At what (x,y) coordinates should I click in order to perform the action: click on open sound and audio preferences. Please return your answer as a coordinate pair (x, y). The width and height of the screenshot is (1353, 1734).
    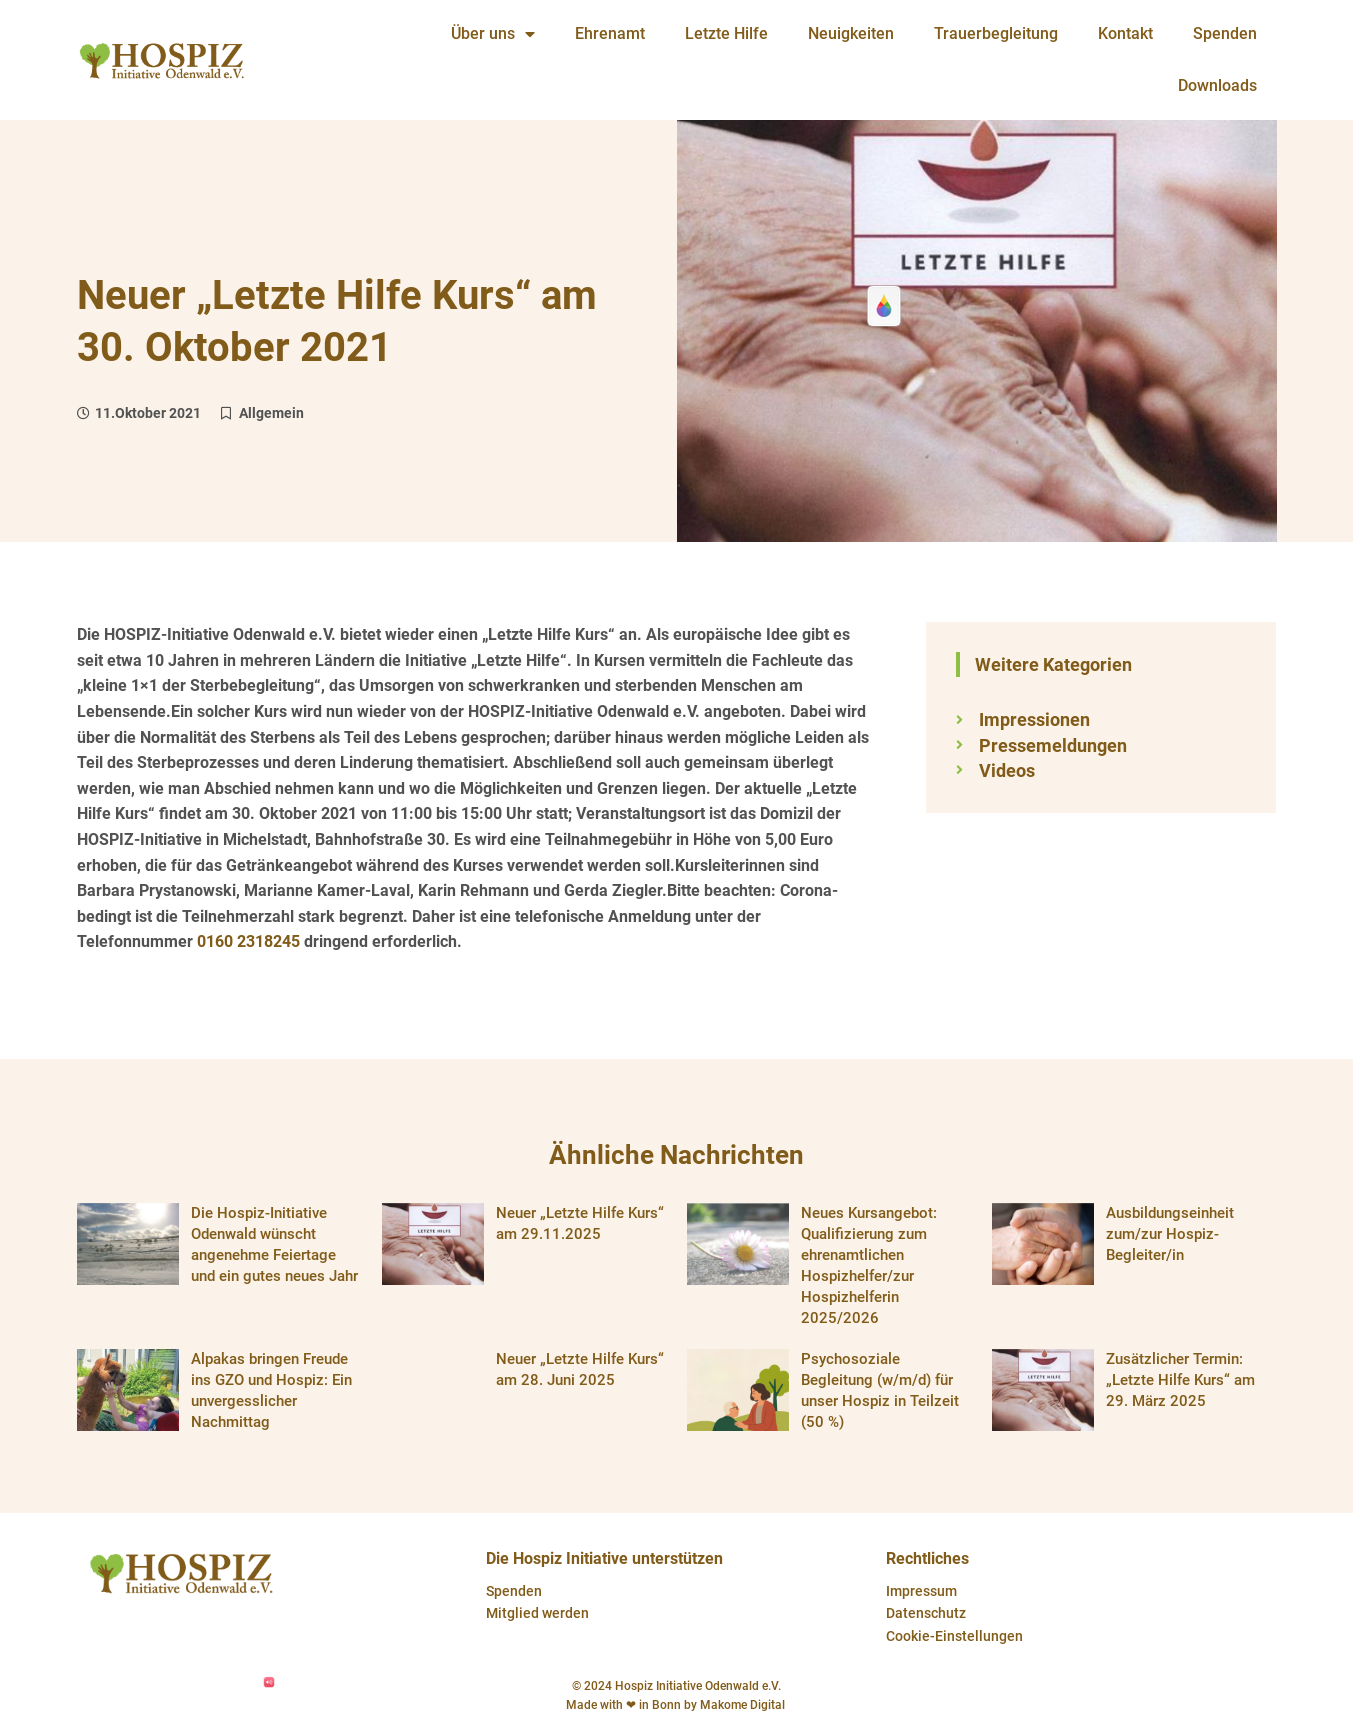
    Looking at the image, I should click on (198, 1587).